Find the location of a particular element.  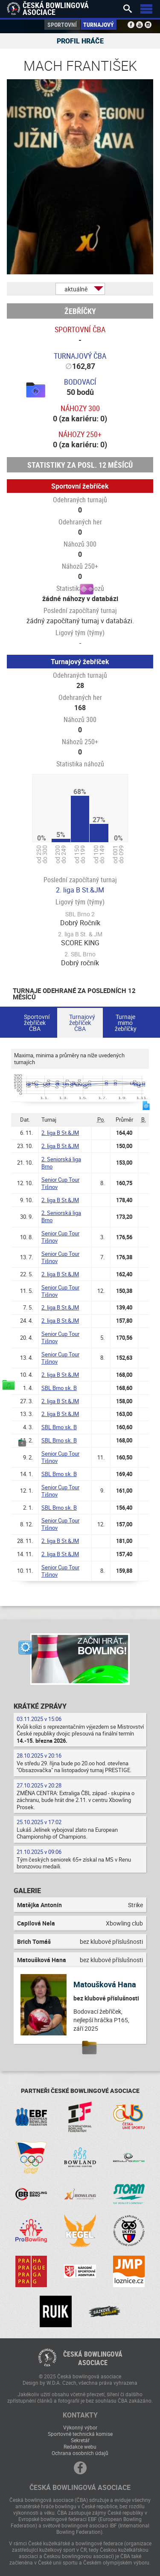

open insync cloud sync folder is located at coordinates (22, 1443).